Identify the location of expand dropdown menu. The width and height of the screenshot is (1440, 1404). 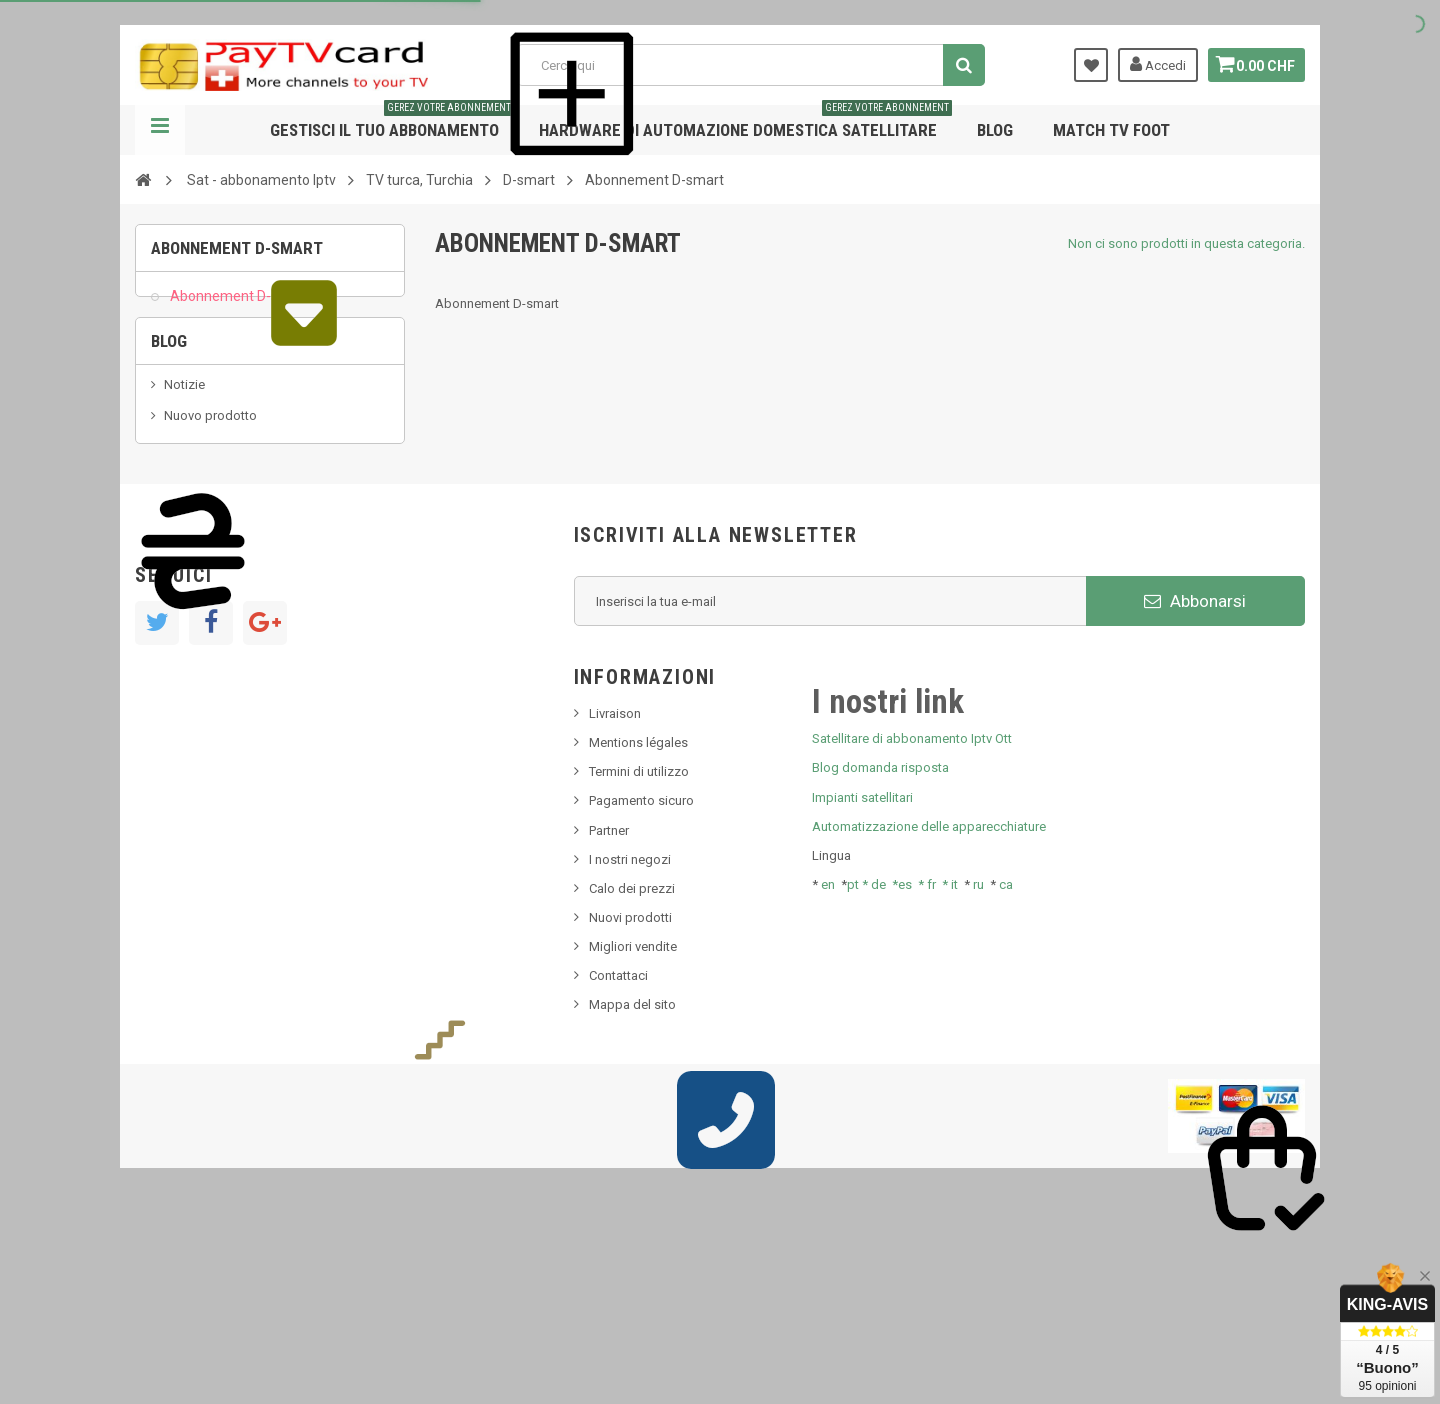
(304, 313).